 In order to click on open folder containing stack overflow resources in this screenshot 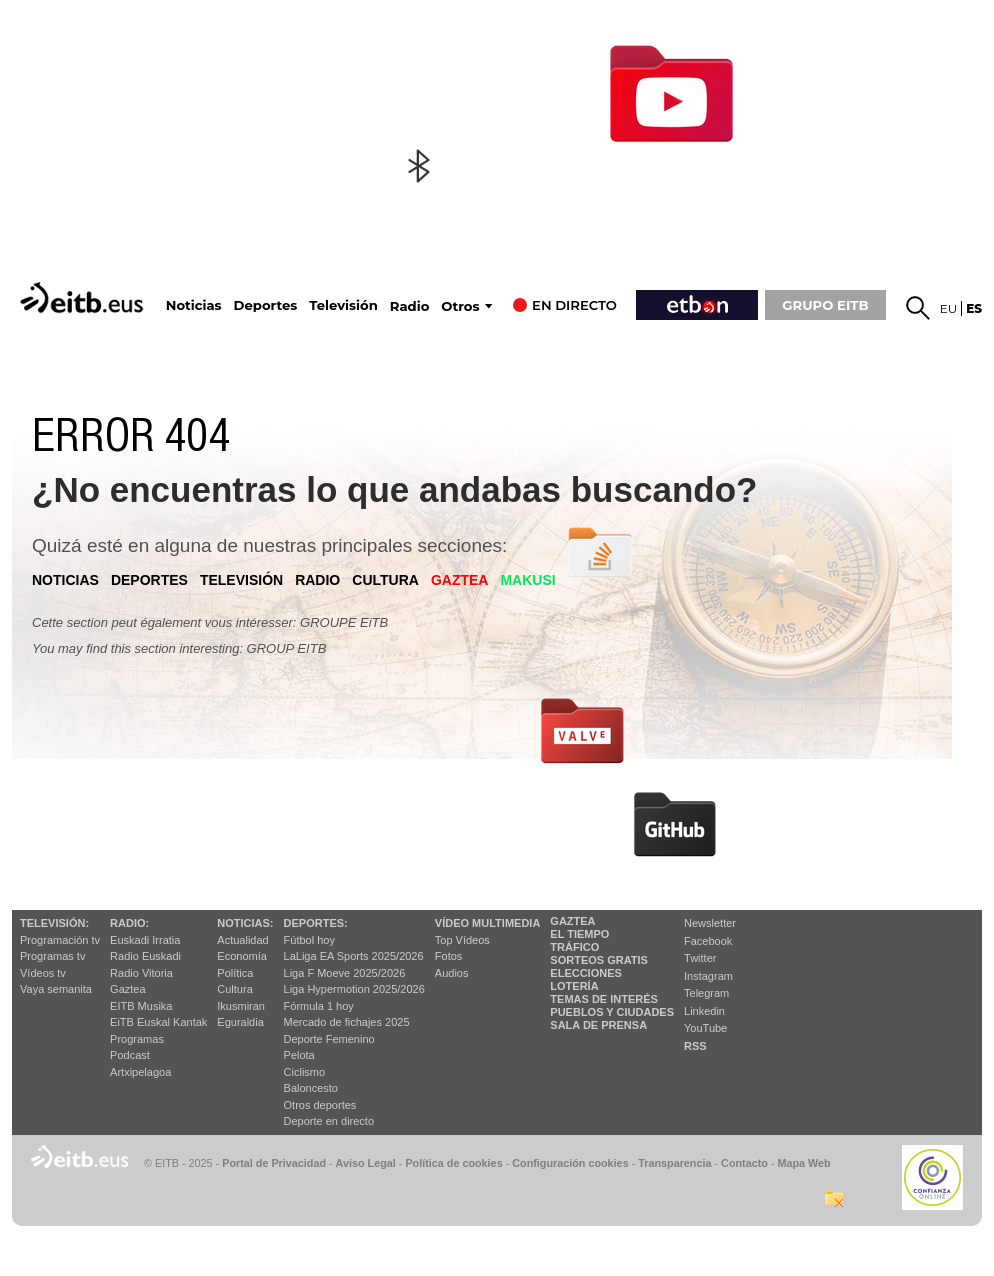, I will do `click(600, 554)`.